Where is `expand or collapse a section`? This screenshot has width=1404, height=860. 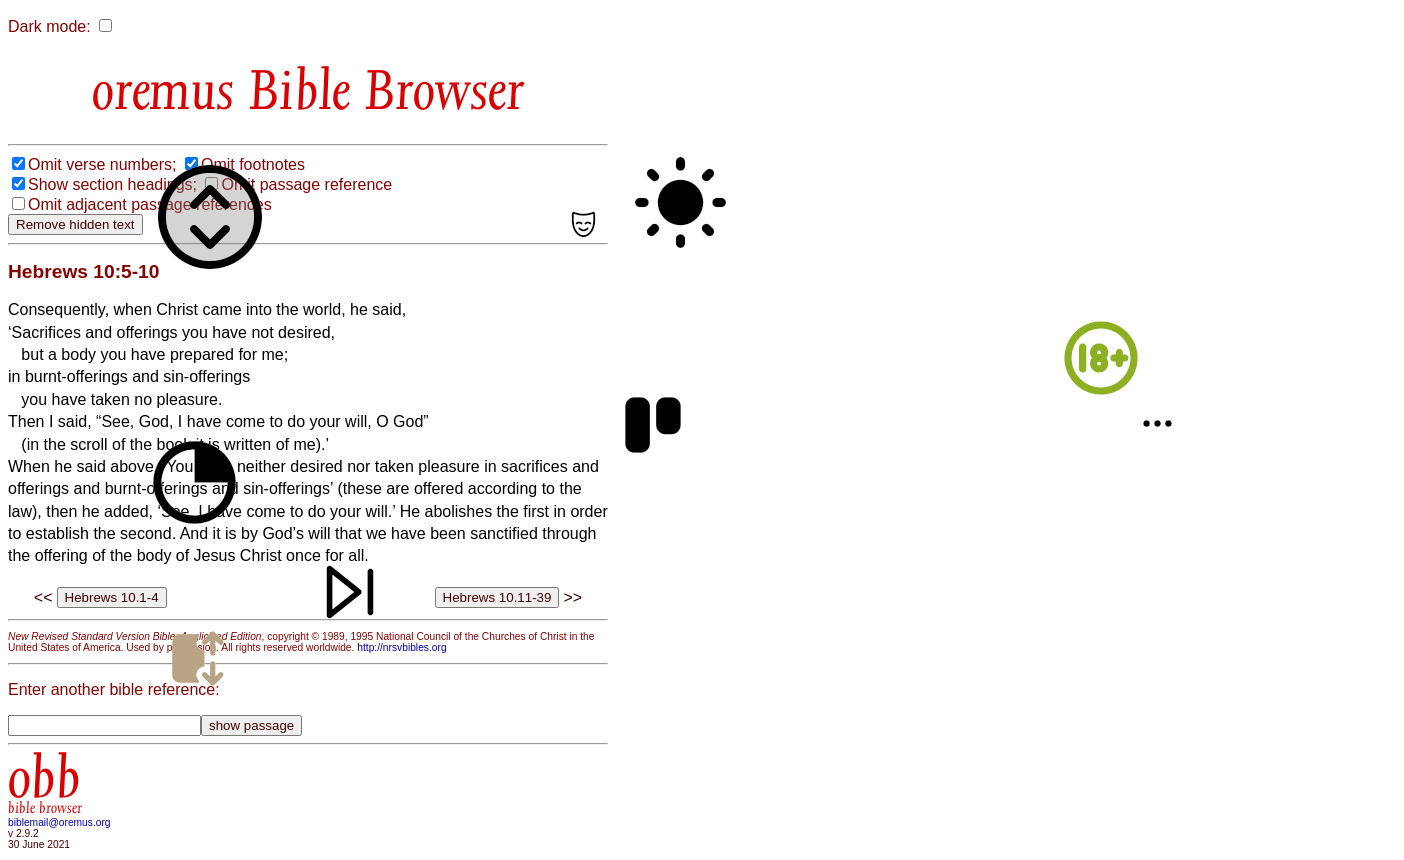
expand or collapse a section is located at coordinates (210, 217).